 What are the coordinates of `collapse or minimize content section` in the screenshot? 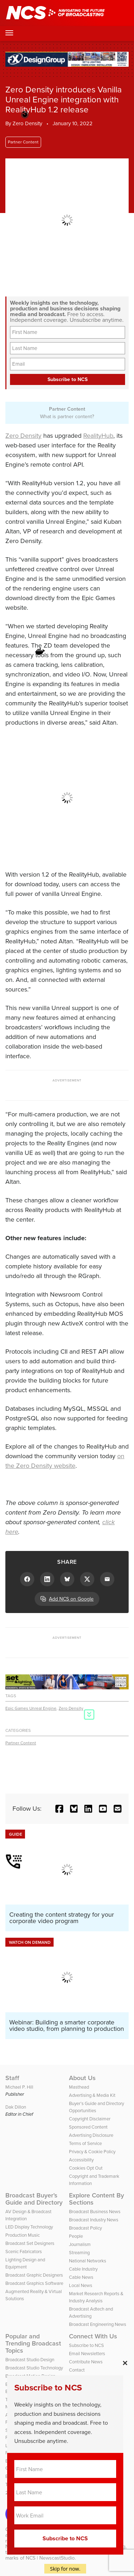 It's located at (89, 1714).